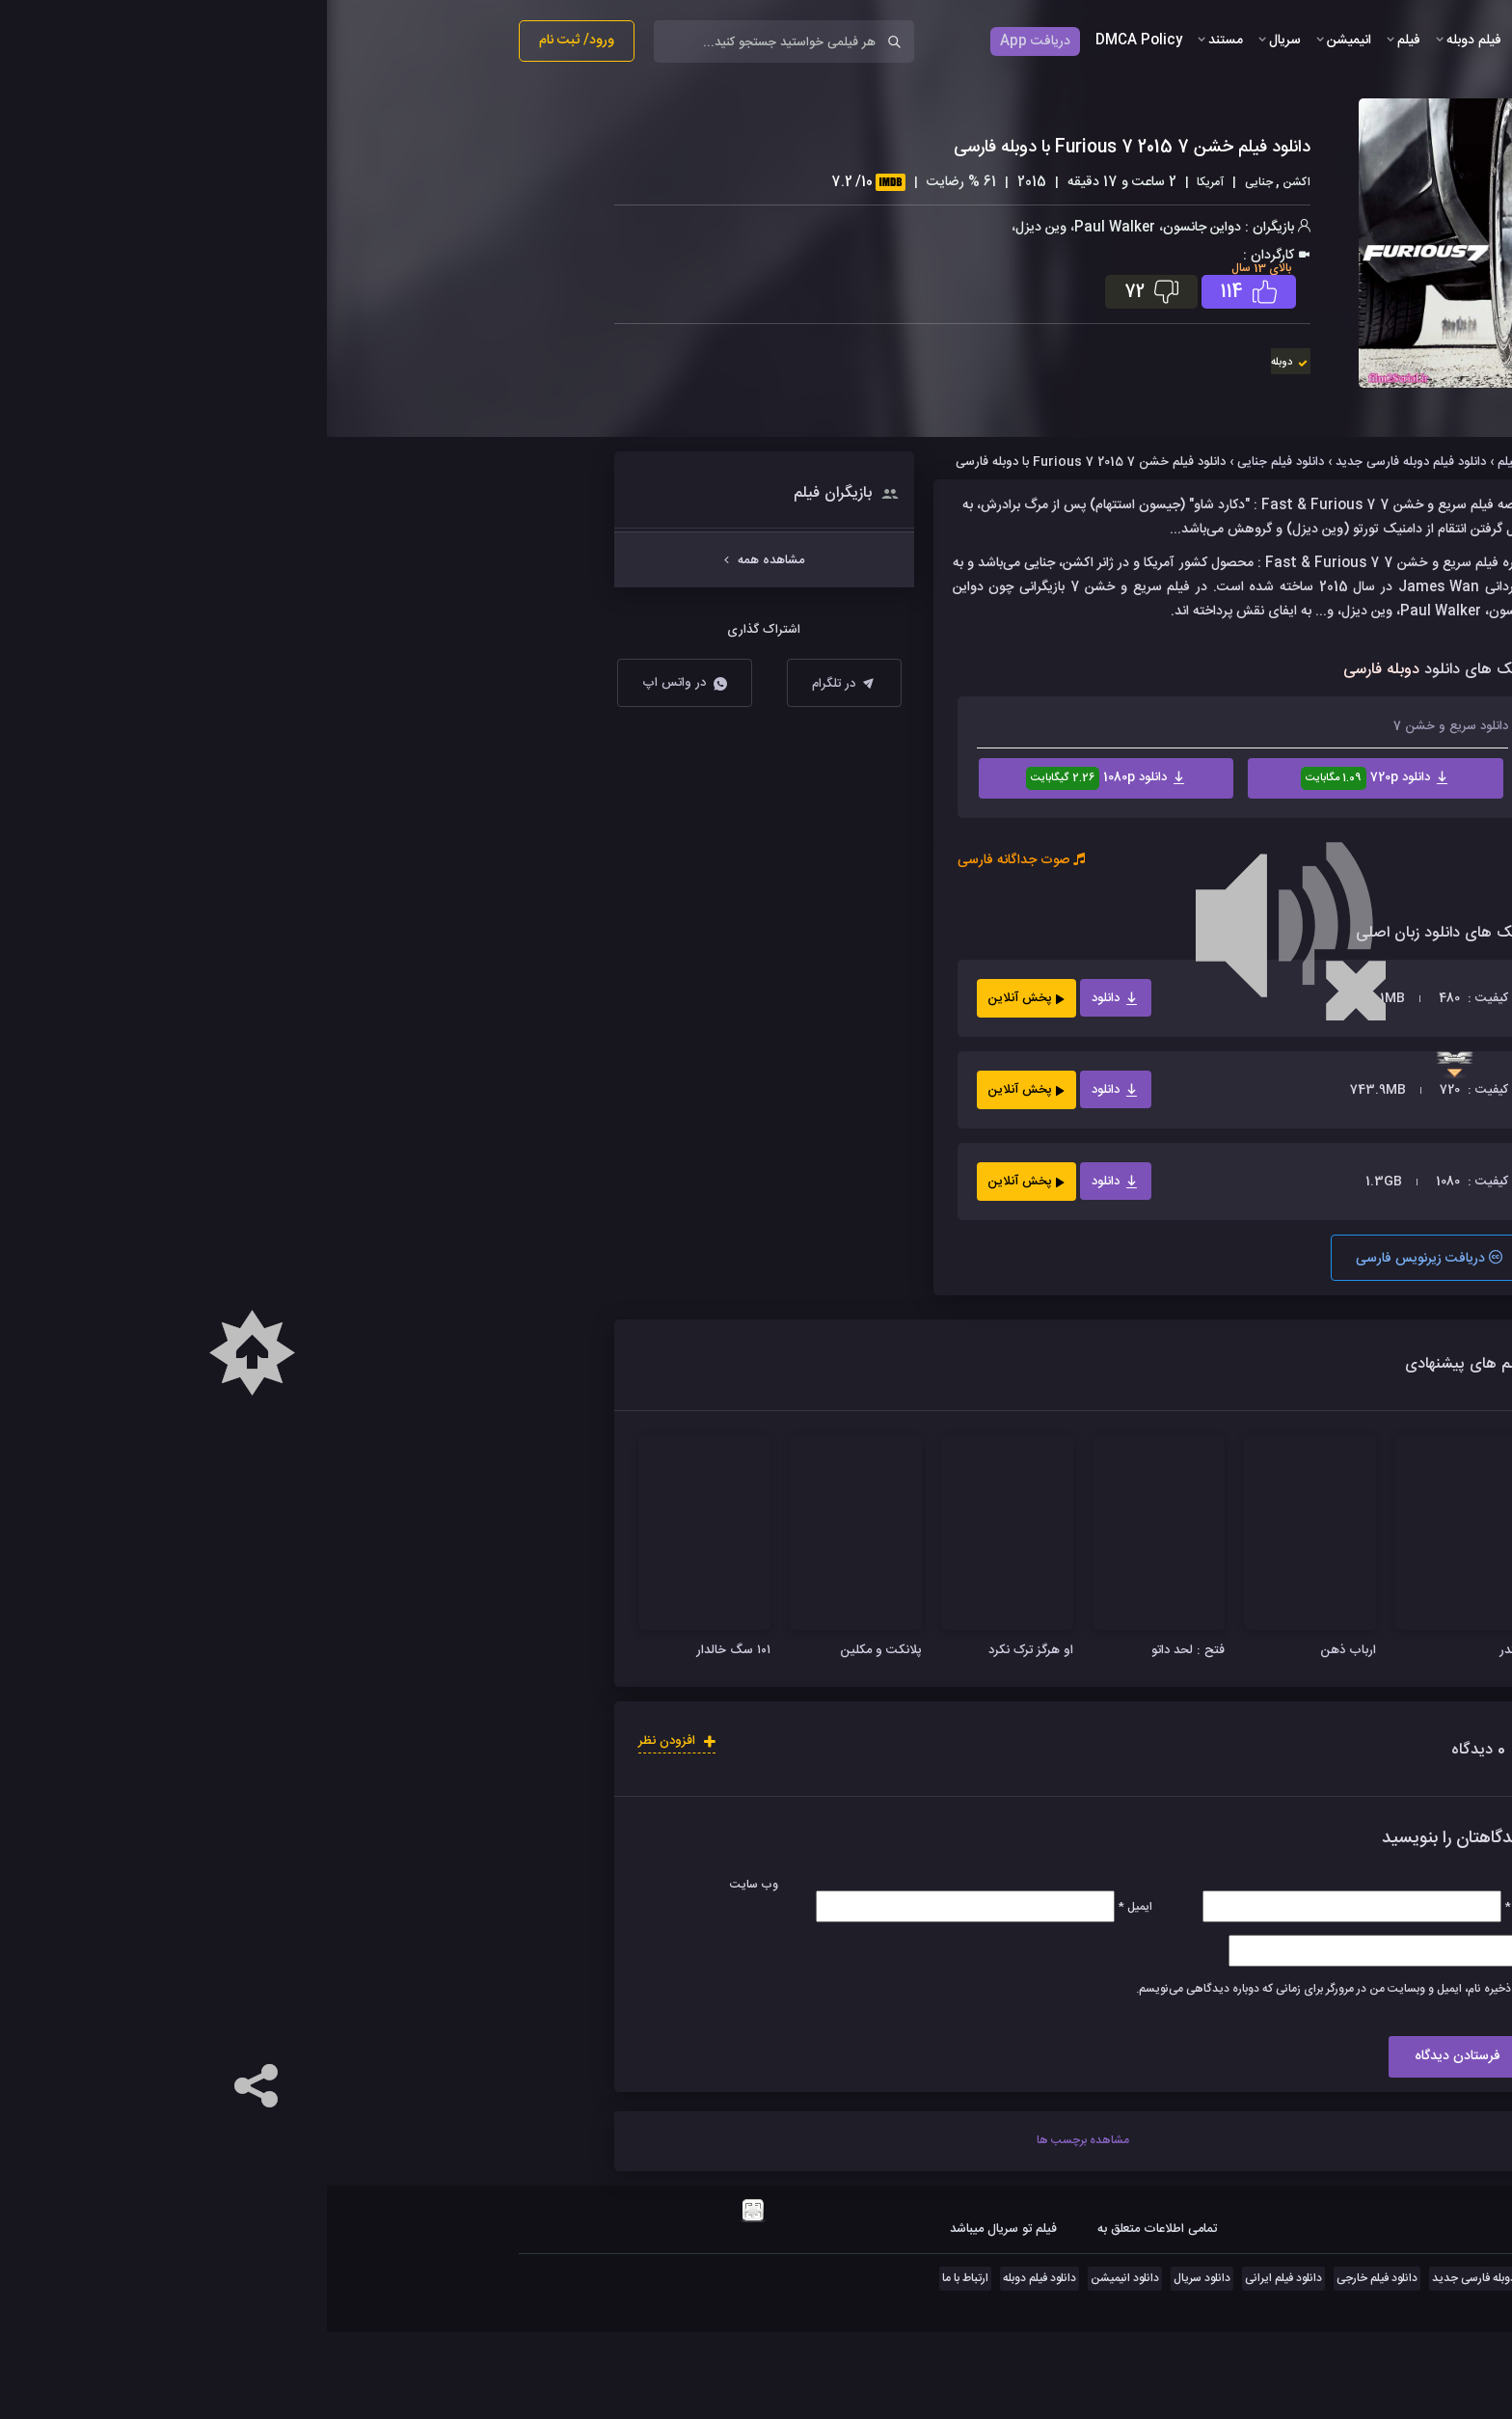 This screenshot has height=2419, width=1512. Describe the element at coordinates (1454, 1060) in the screenshot. I see `insert a hyperlink into content` at that location.